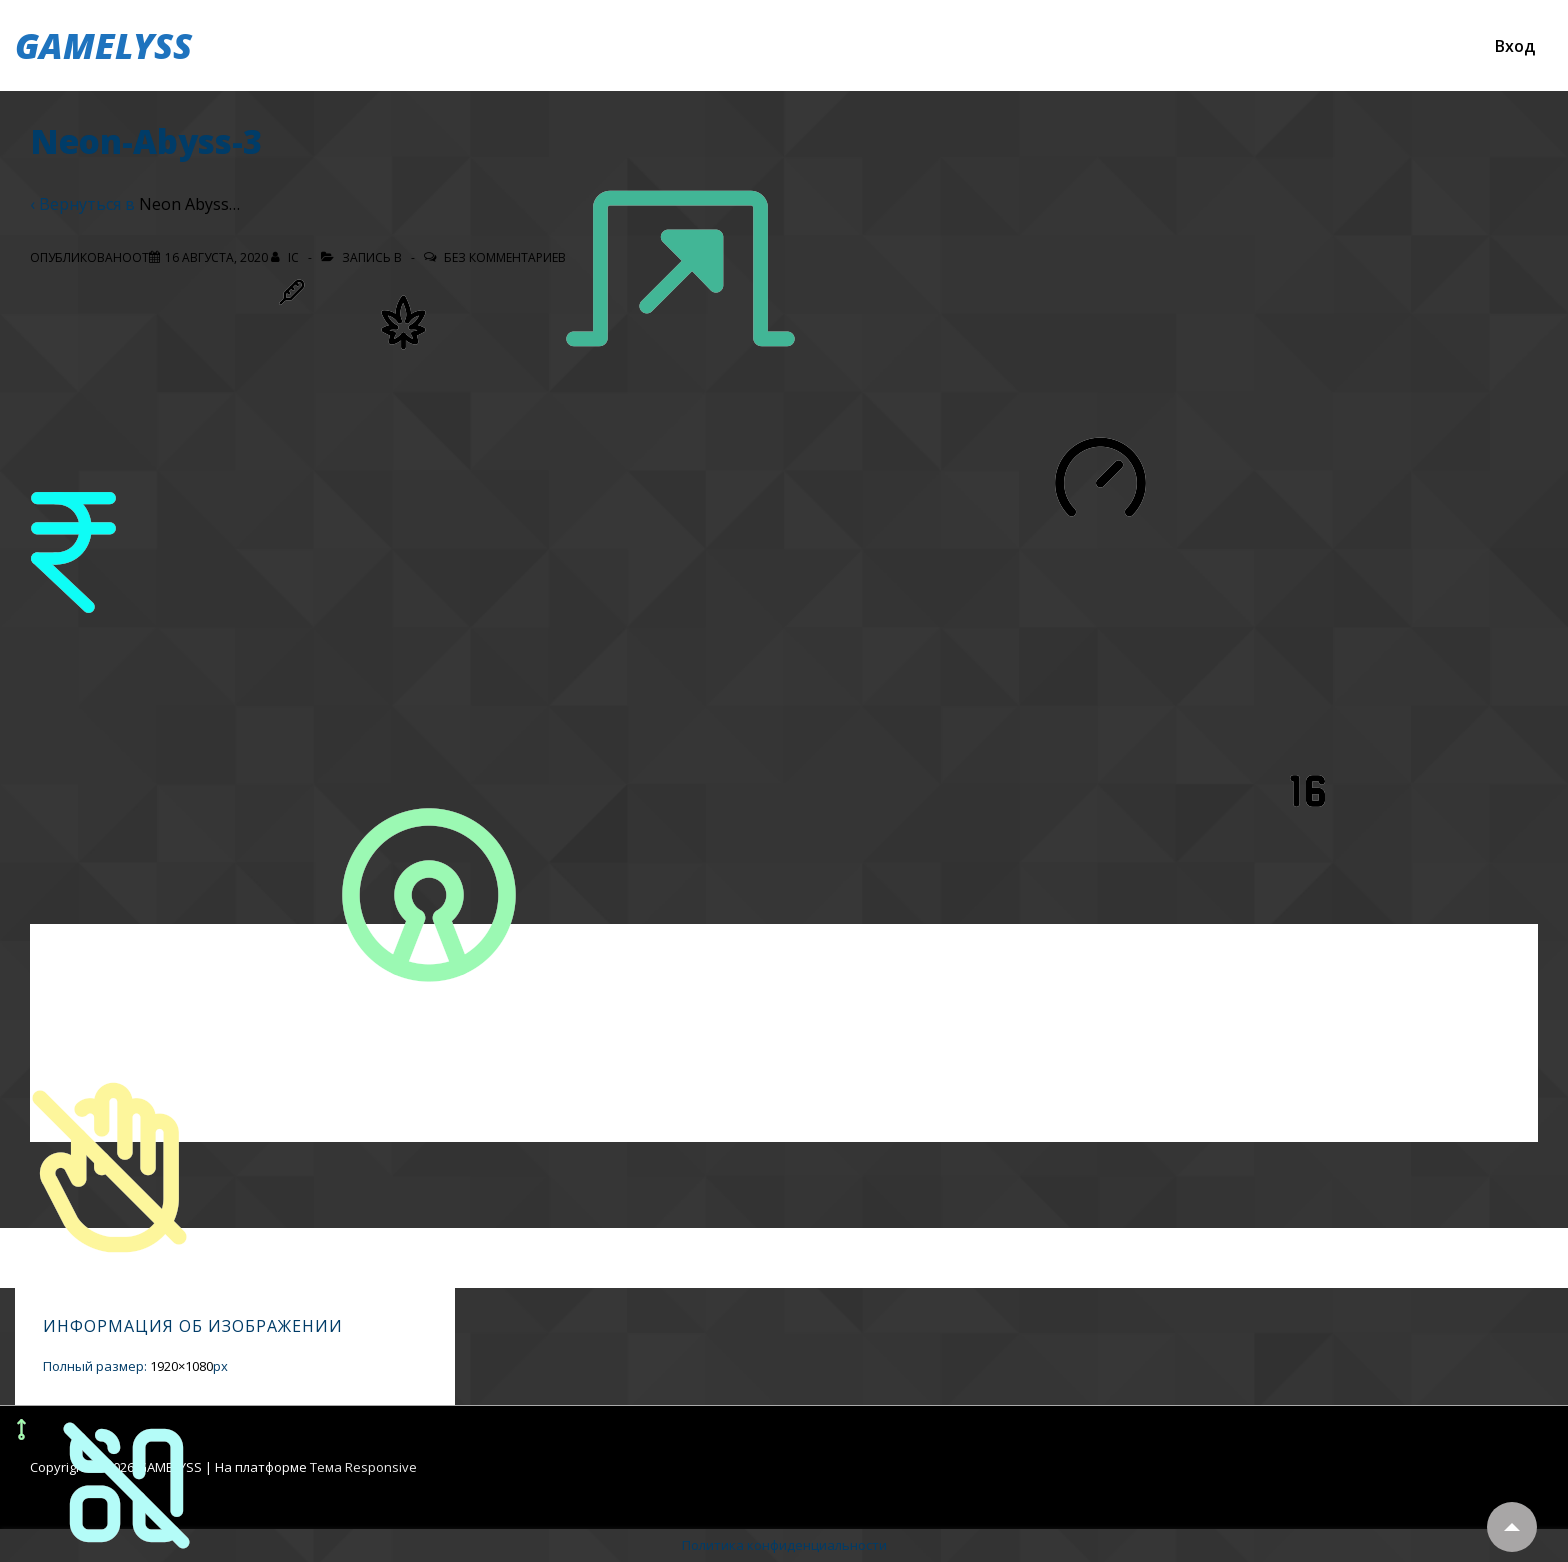  What do you see at coordinates (126, 1485) in the screenshot?
I see `disable layout view` at bounding box center [126, 1485].